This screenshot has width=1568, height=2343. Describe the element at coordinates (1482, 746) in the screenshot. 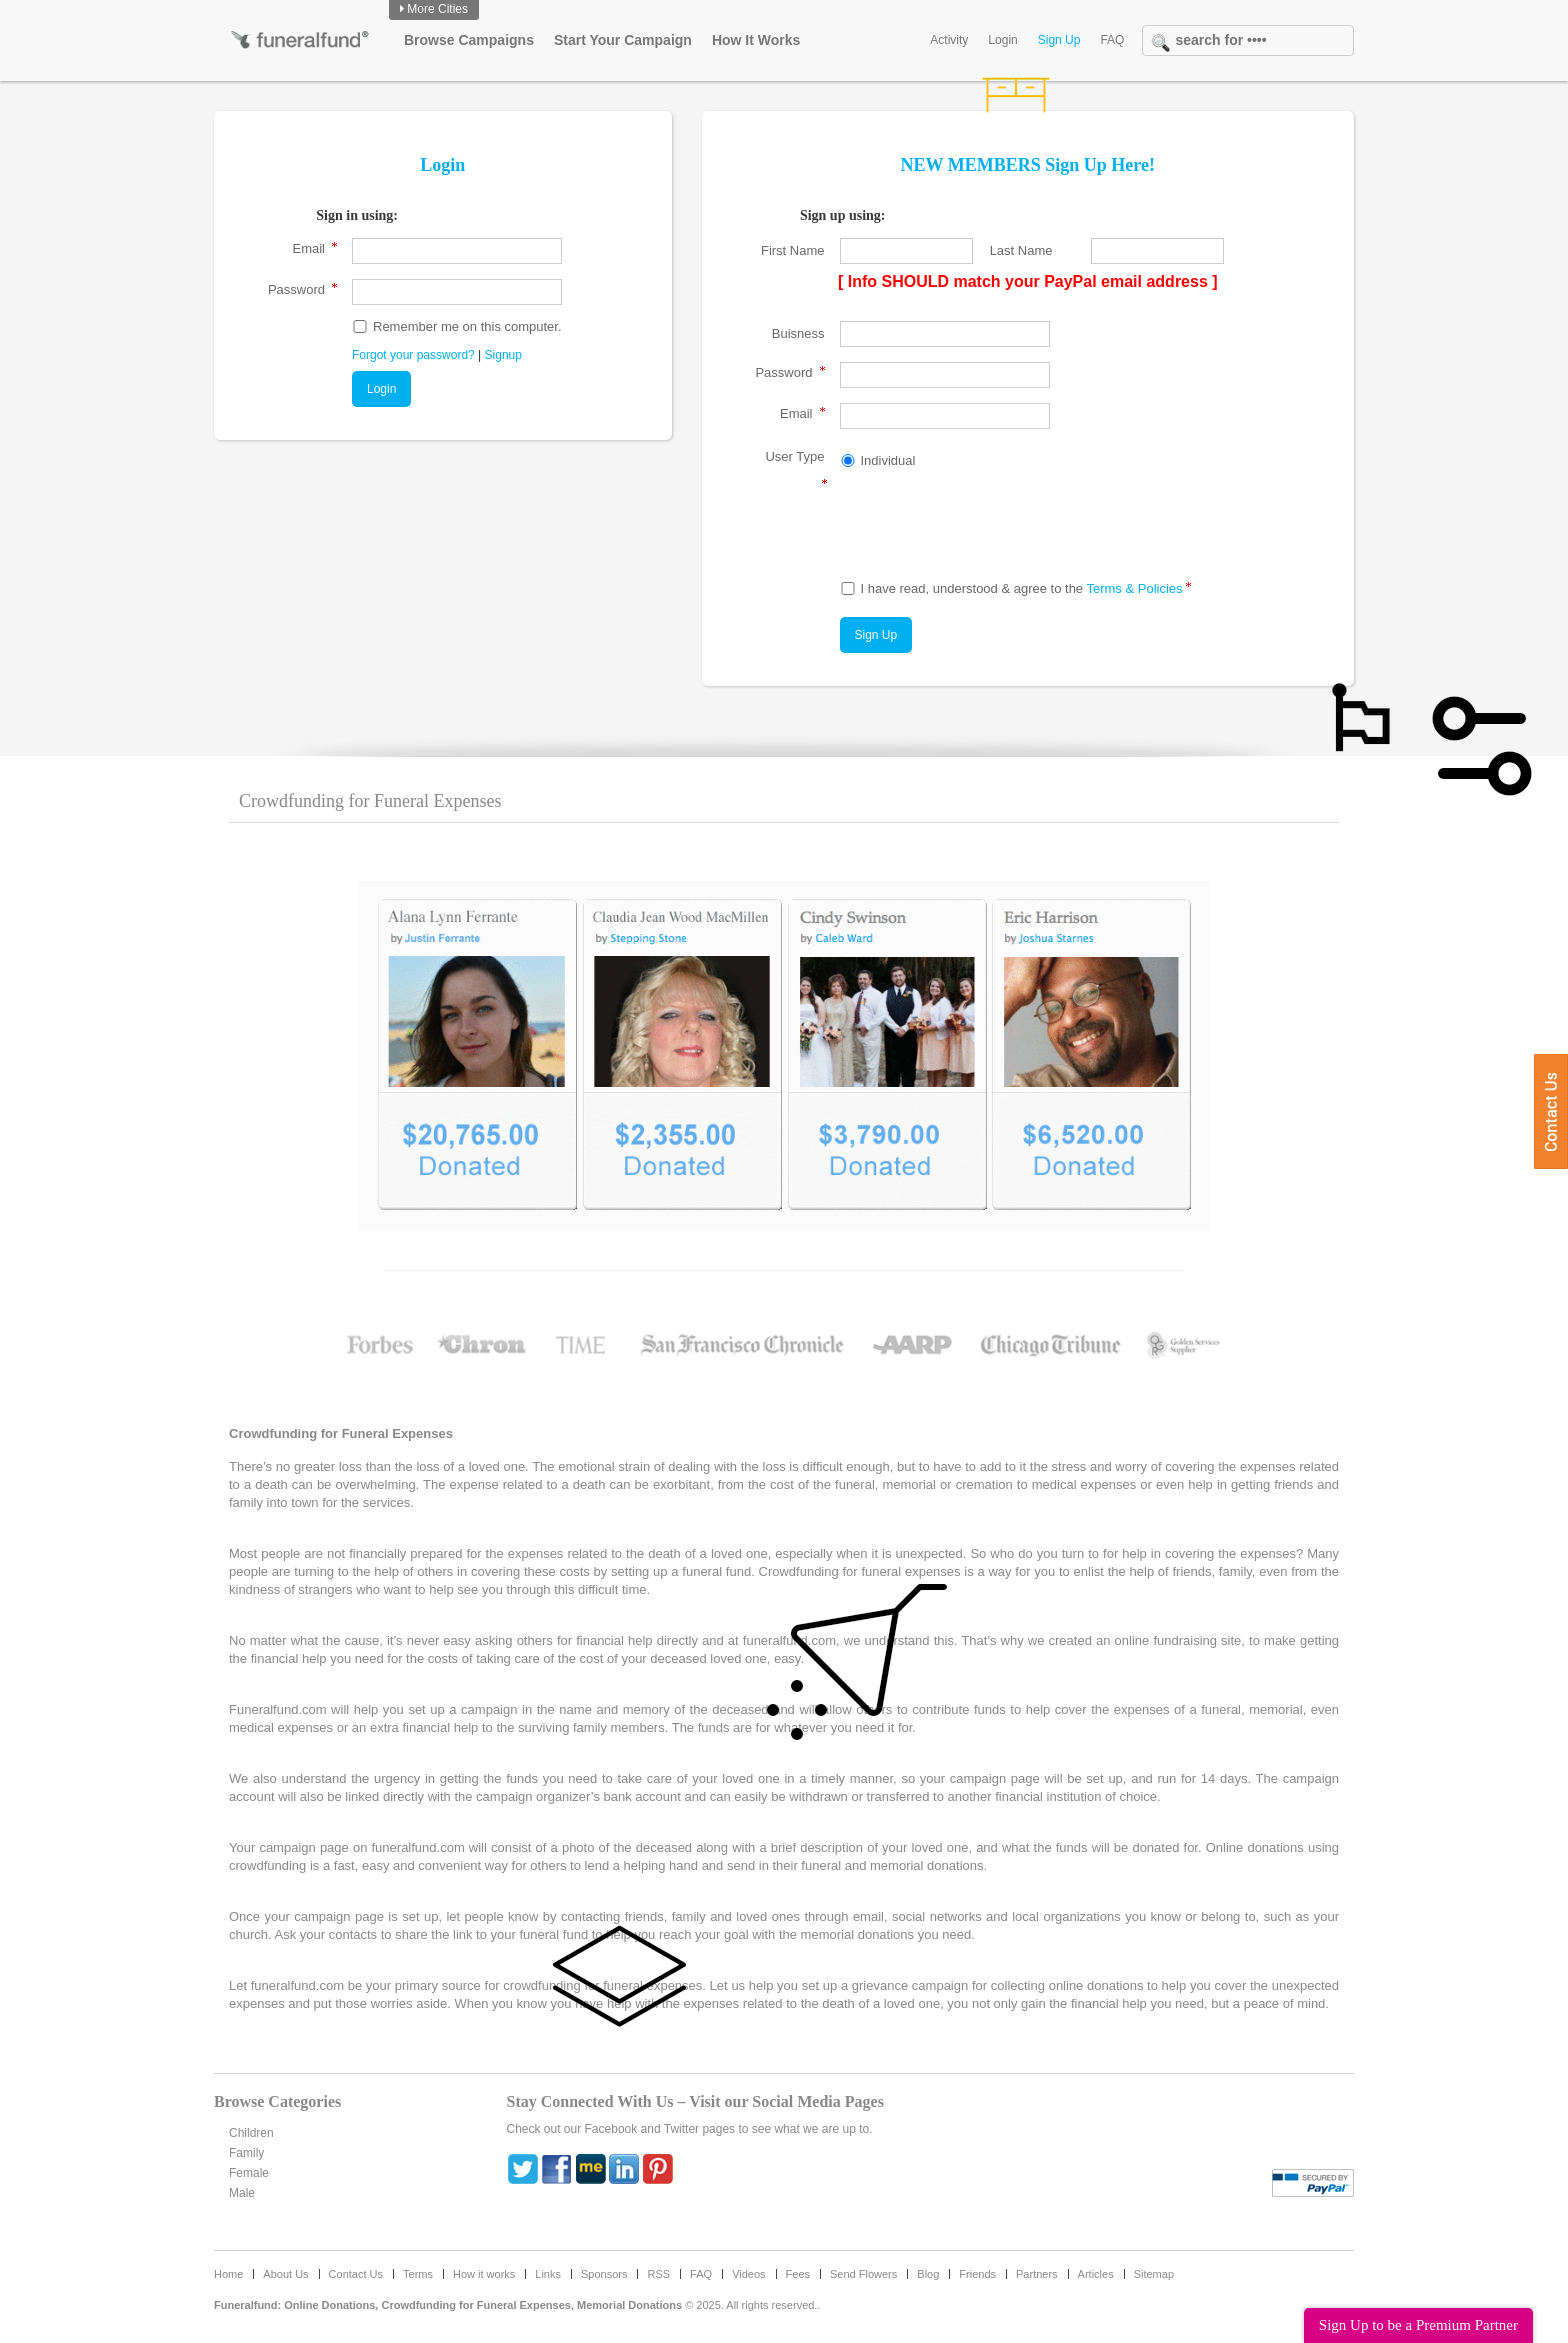

I see `adjust settings or preferences` at that location.